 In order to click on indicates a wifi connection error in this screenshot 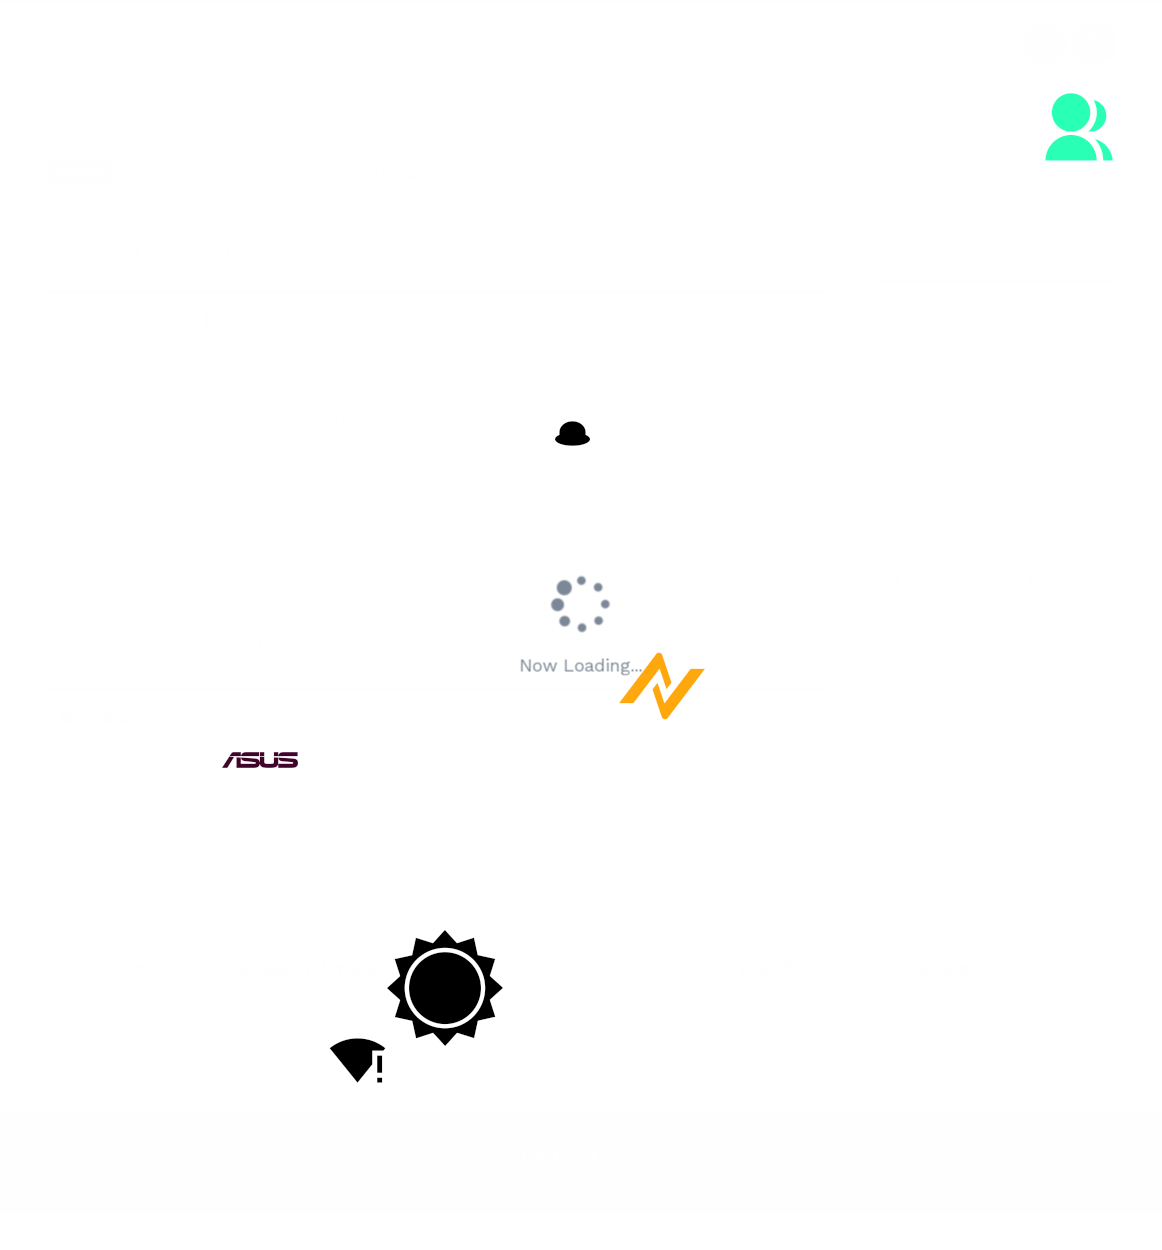, I will do `click(357, 1060)`.